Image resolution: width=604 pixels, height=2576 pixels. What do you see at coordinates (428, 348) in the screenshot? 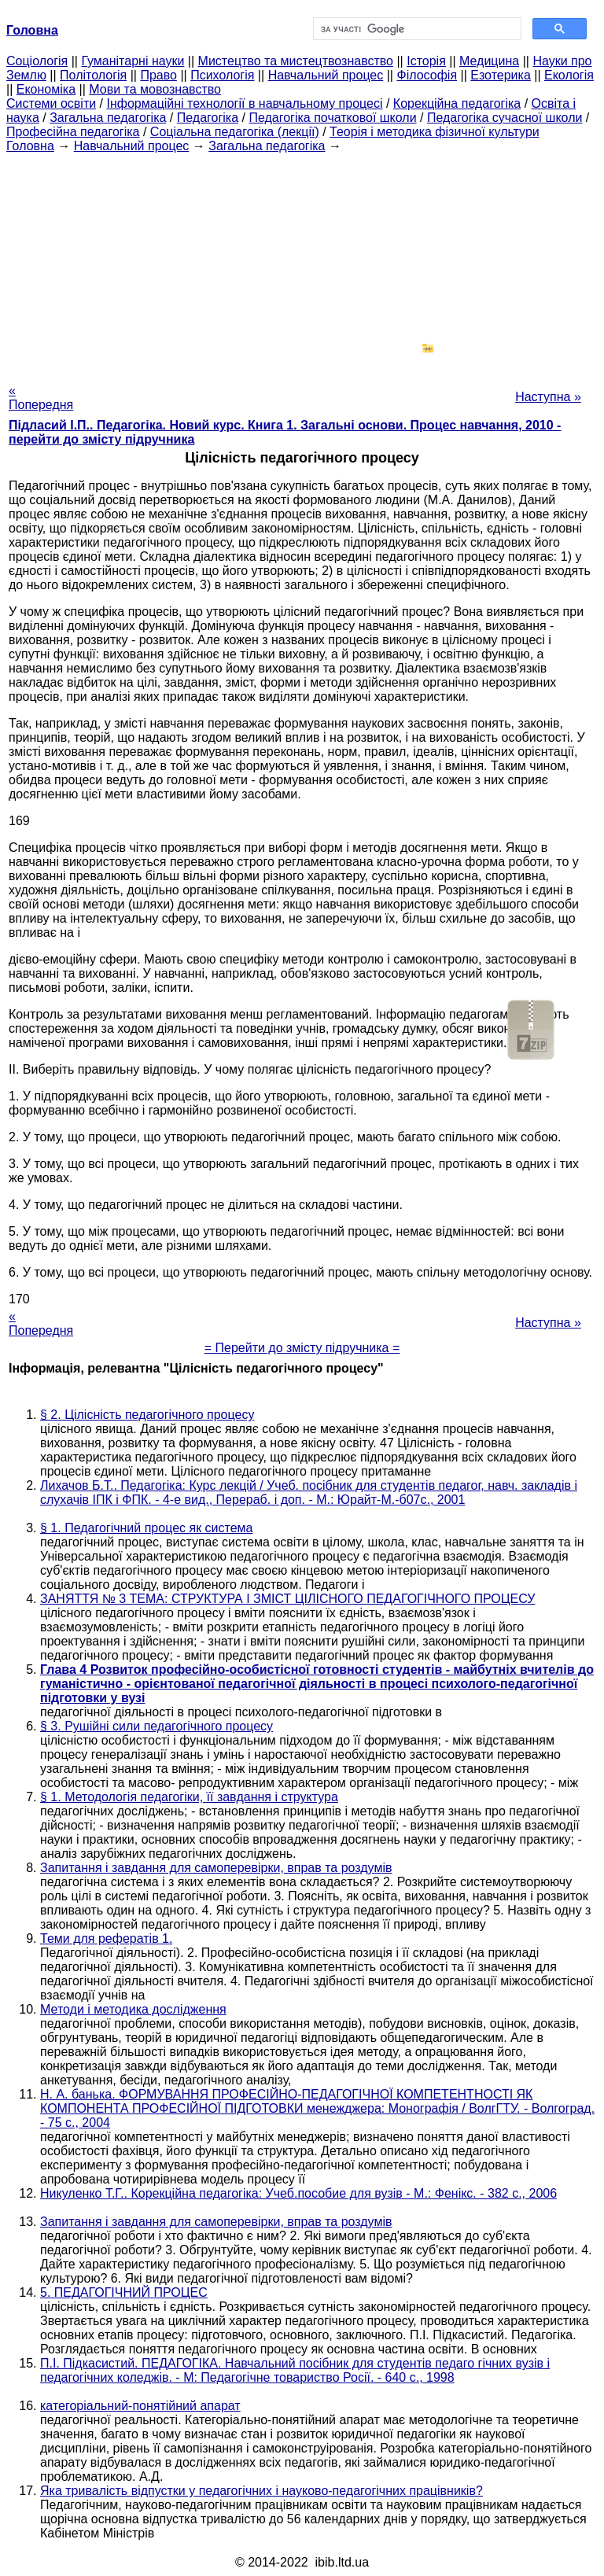
I see `compress folder contents to save space` at bounding box center [428, 348].